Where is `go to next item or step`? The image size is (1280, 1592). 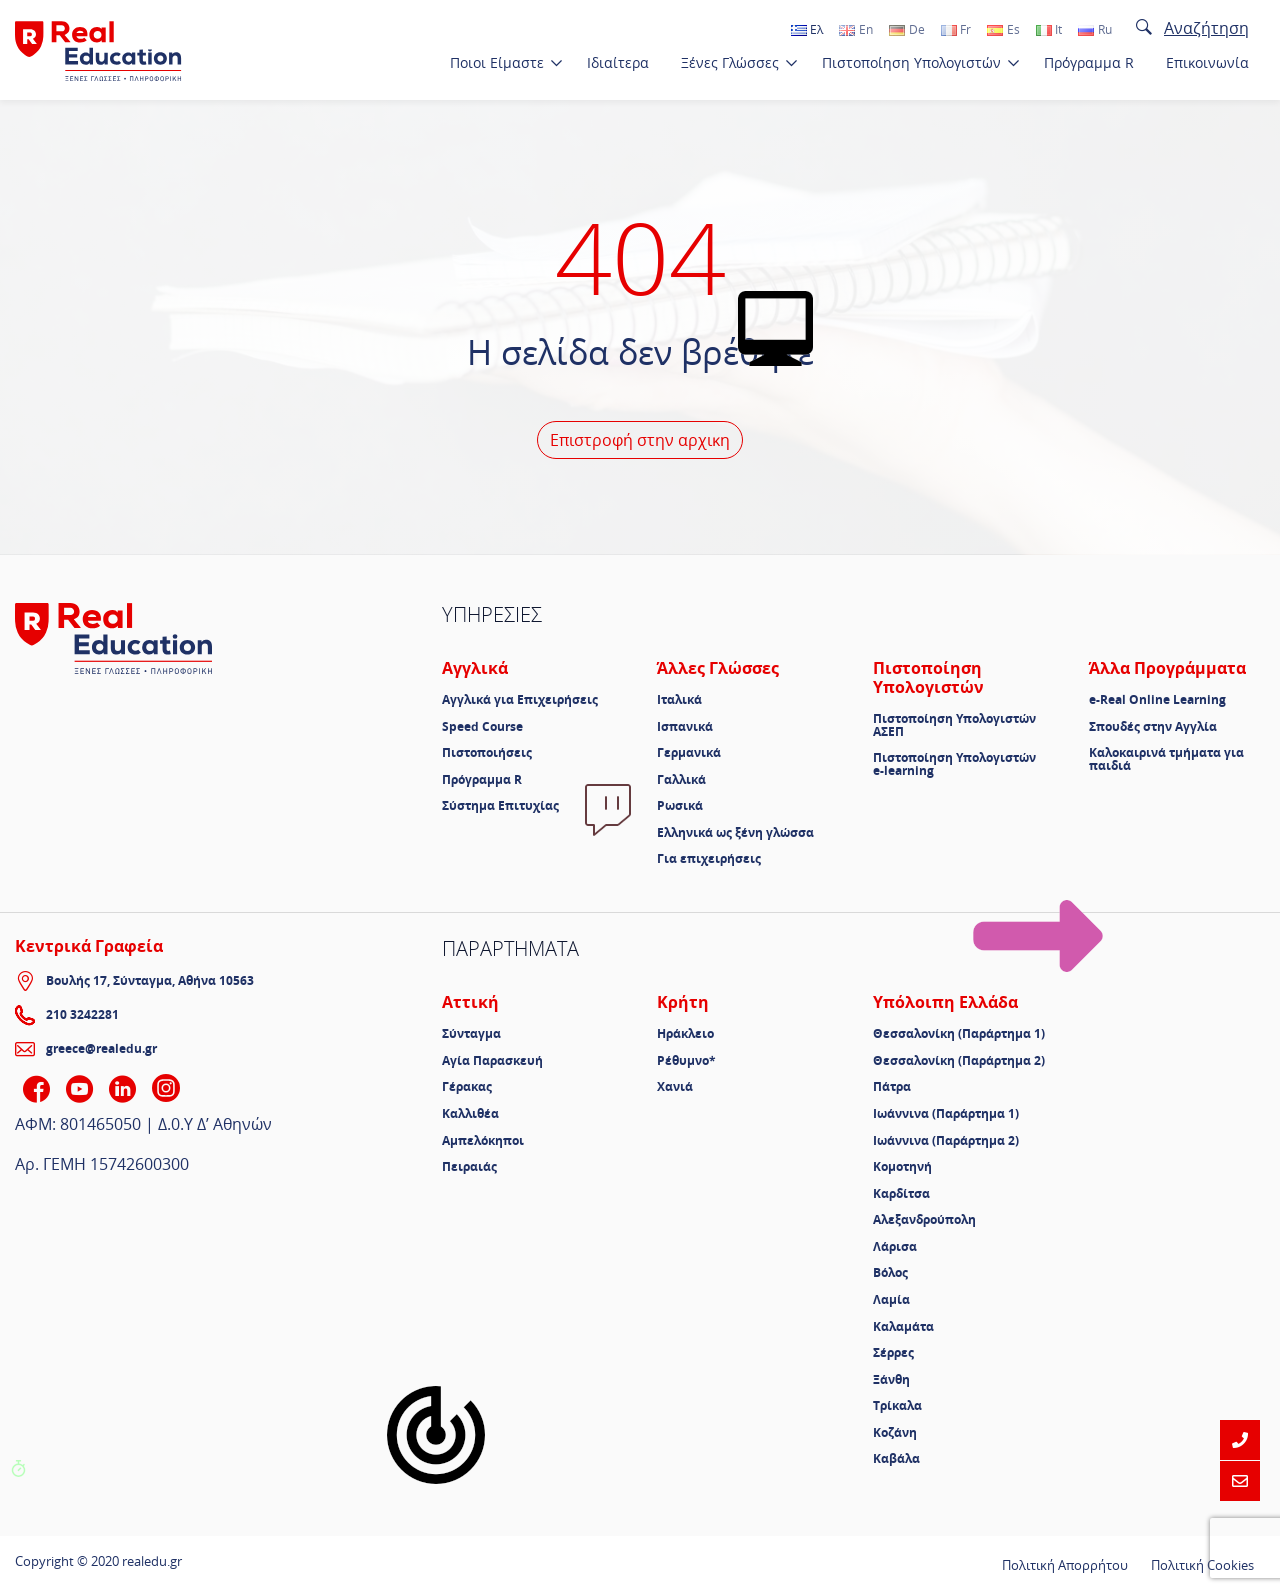 go to next item or step is located at coordinates (1038, 936).